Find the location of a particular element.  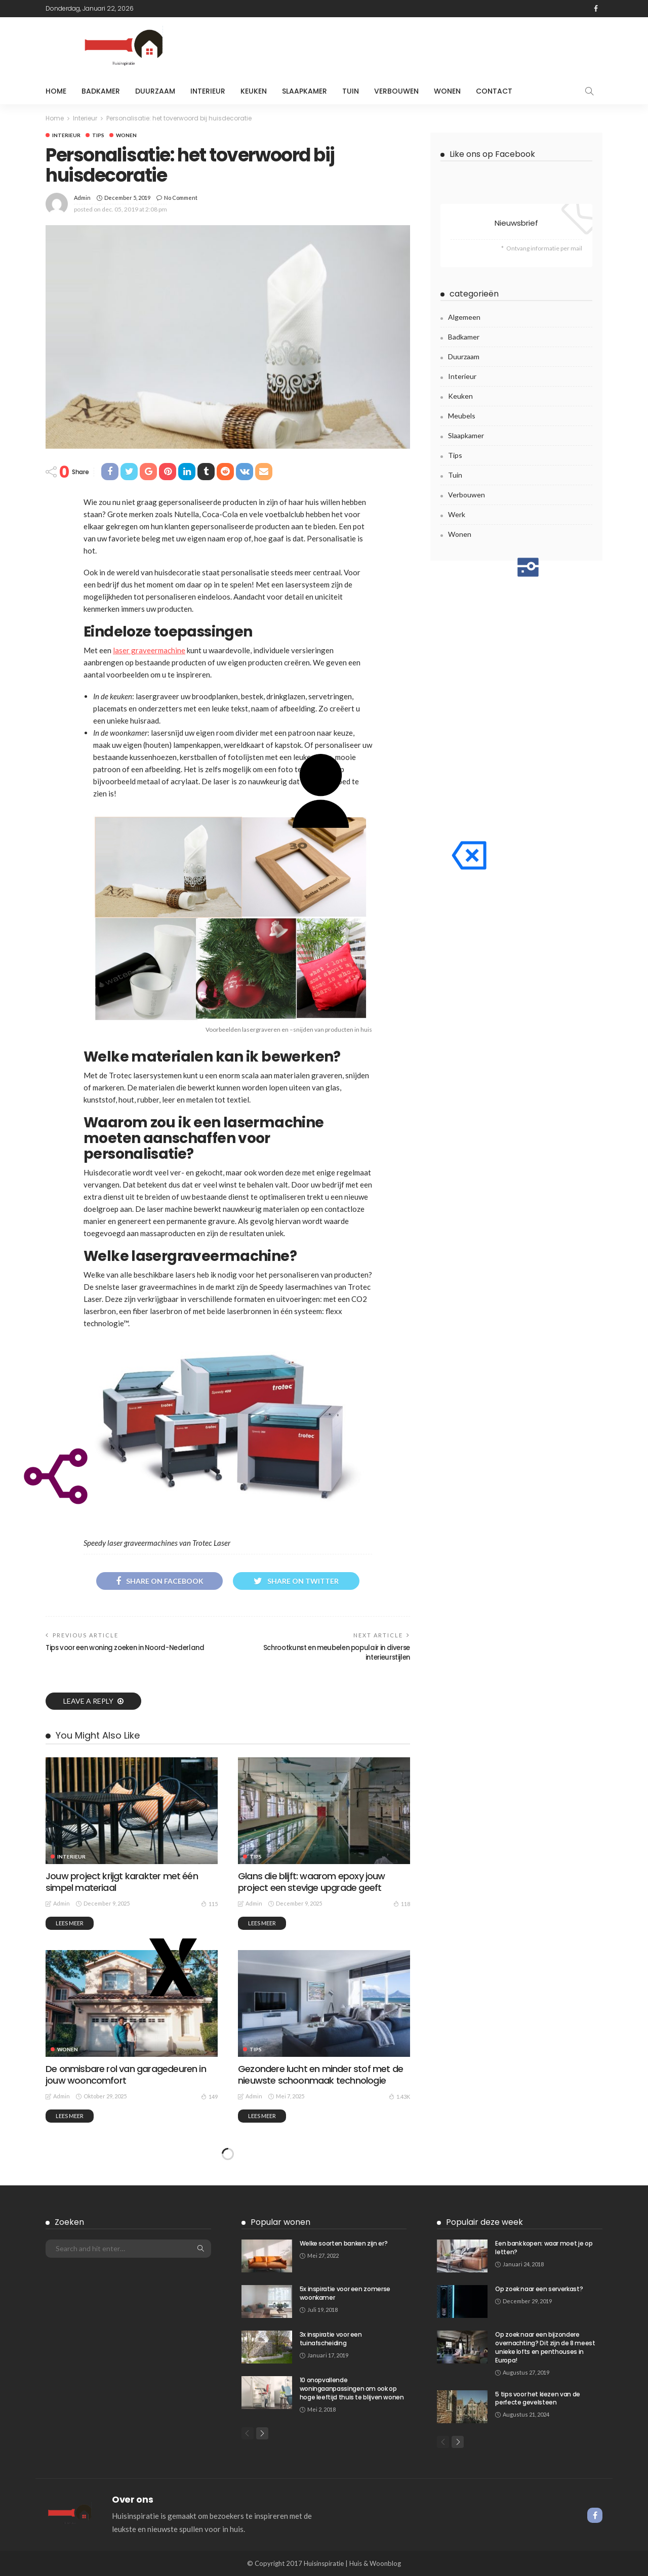

xstate library logo is located at coordinates (173, 1967).